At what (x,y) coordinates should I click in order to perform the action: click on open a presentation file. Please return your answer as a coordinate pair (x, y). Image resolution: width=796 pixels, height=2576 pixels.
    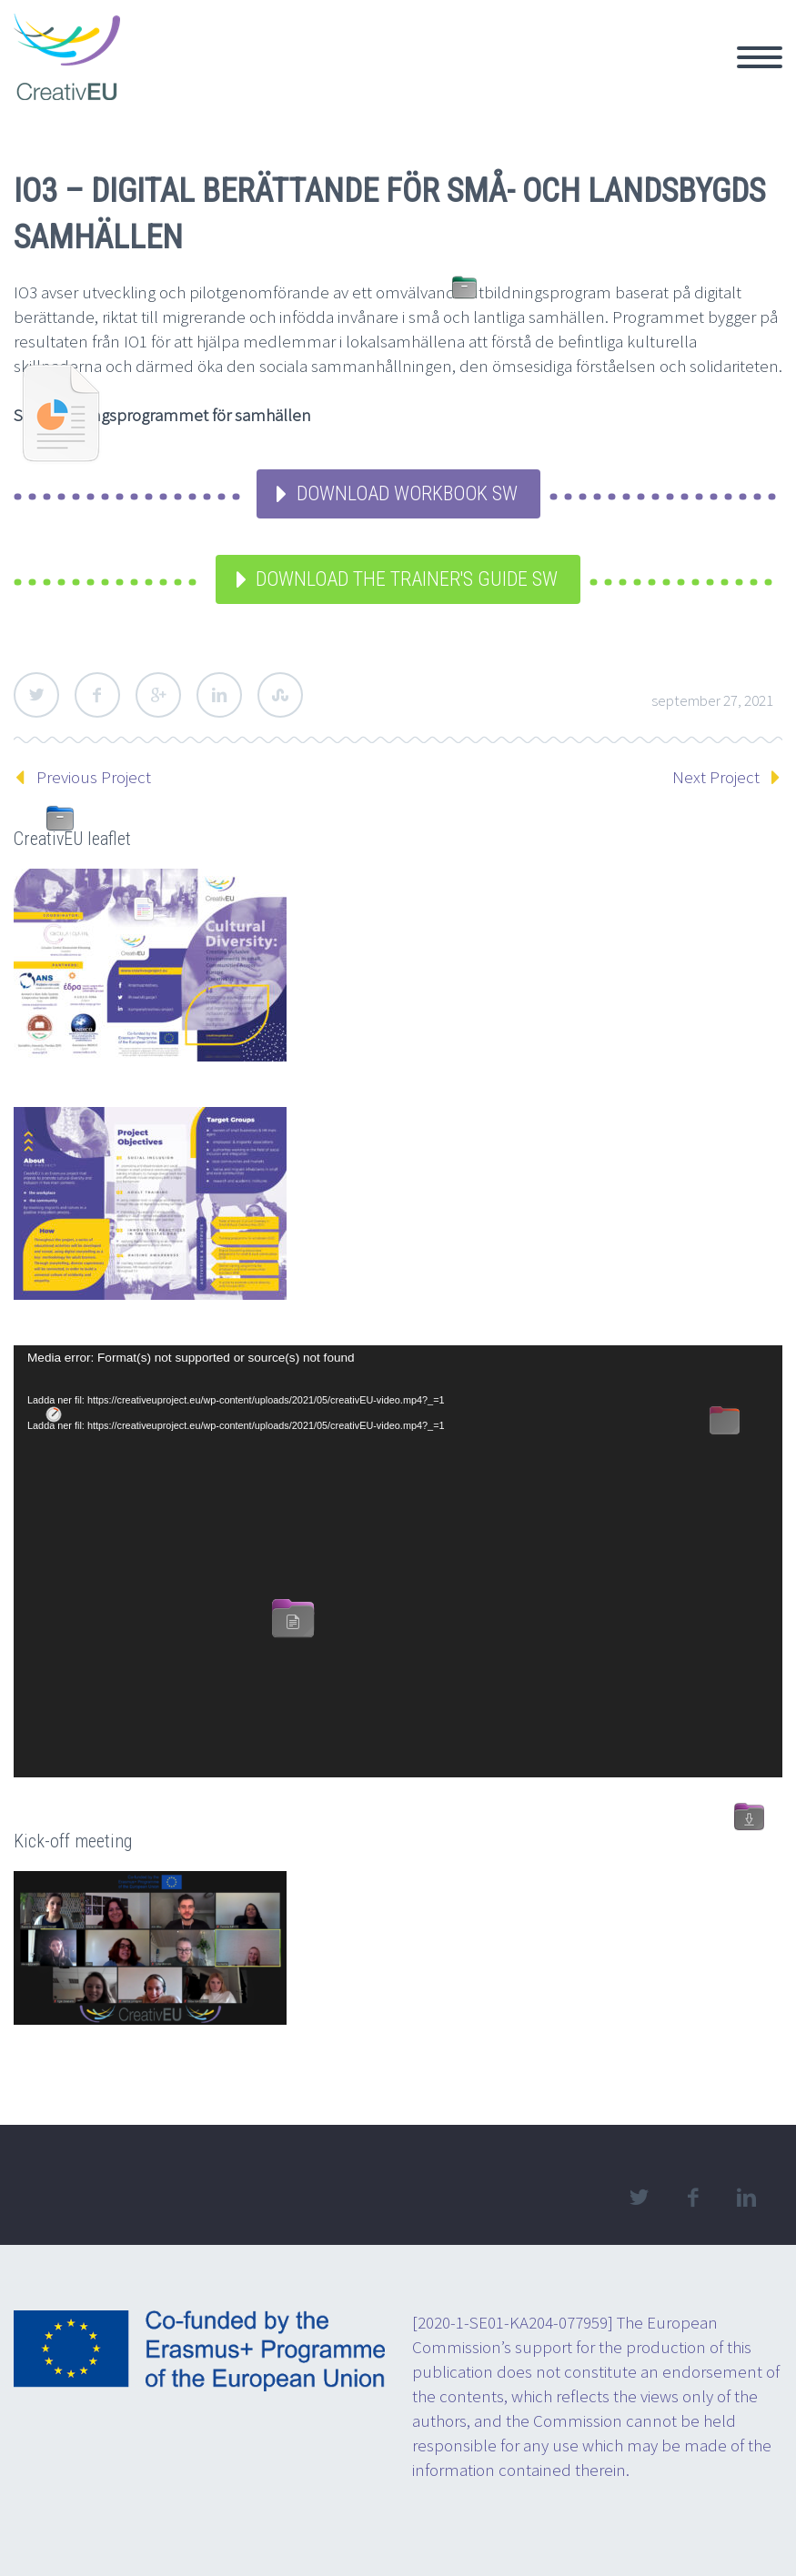
    Looking at the image, I should click on (61, 413).